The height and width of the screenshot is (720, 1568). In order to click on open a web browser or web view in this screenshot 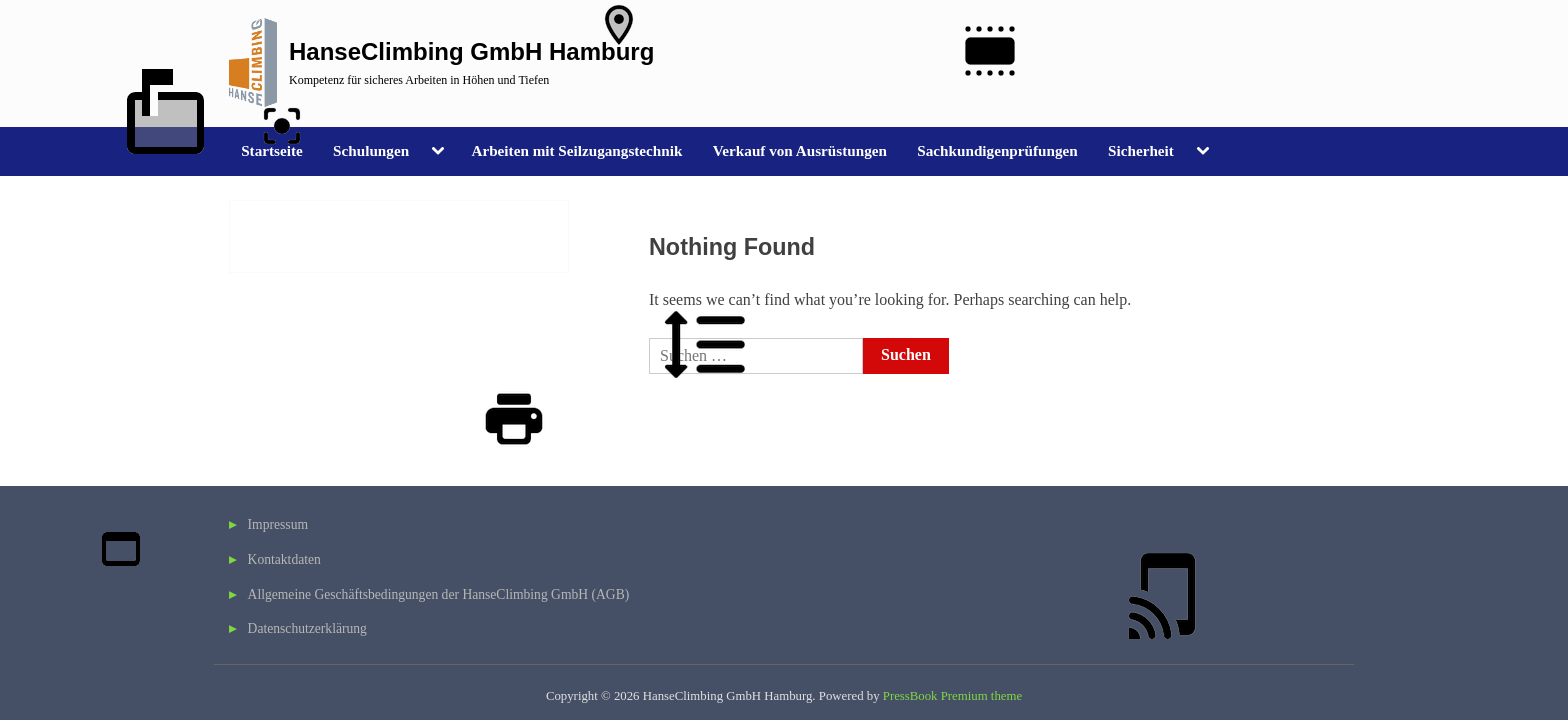, I will do `click(121, 549)`.